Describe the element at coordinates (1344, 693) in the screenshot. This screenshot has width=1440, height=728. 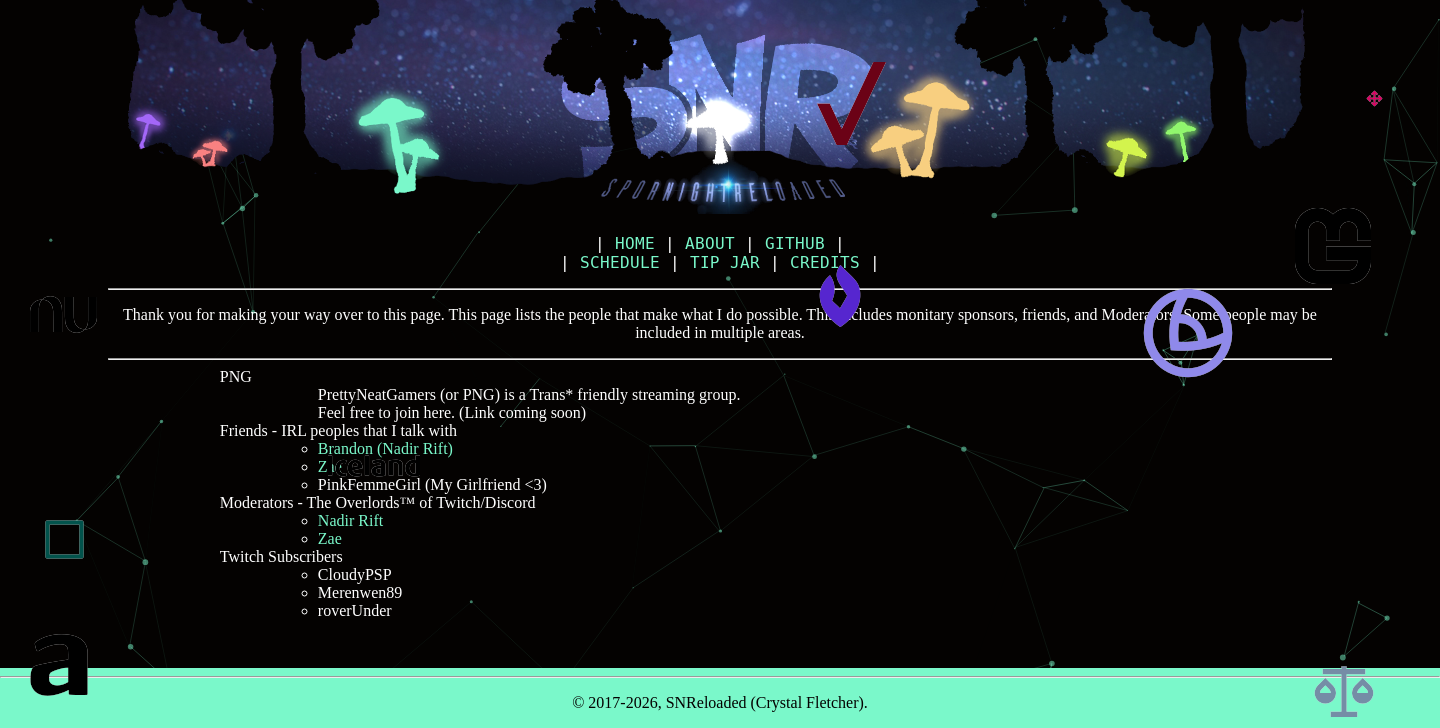
I see `access legal or terms of service information` at that location.